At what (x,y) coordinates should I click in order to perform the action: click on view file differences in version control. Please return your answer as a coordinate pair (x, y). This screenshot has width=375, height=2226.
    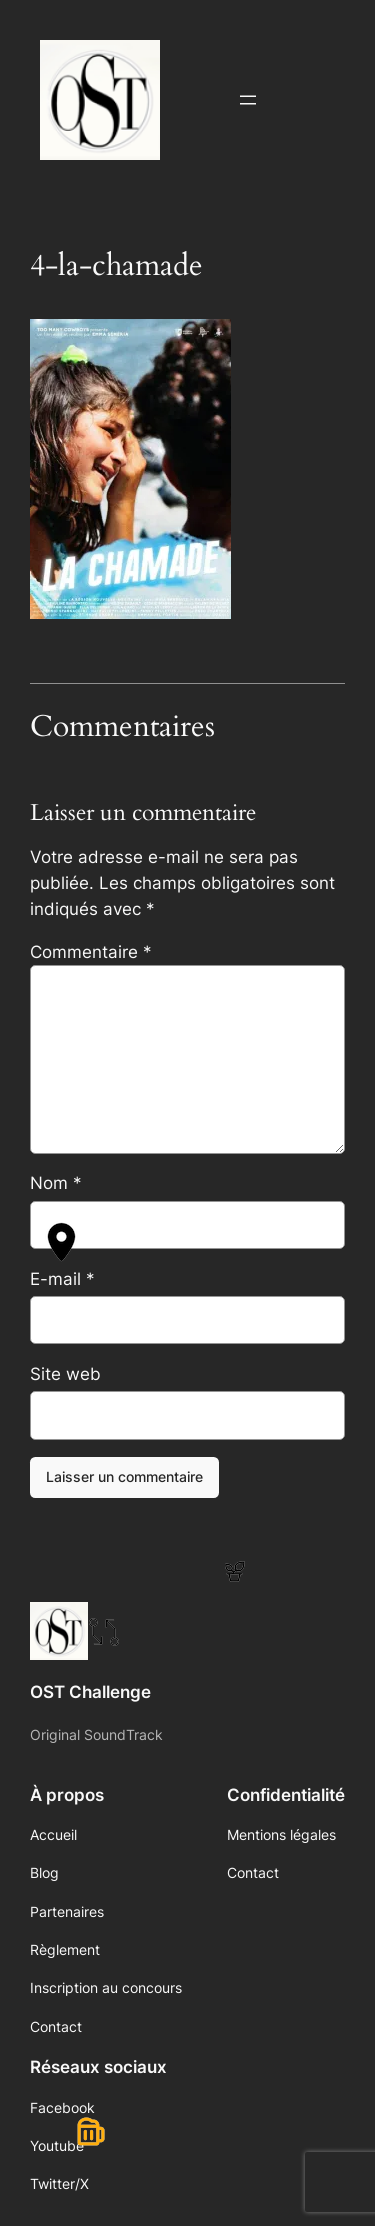
    Looking at the image, I should click on (104, 1632).